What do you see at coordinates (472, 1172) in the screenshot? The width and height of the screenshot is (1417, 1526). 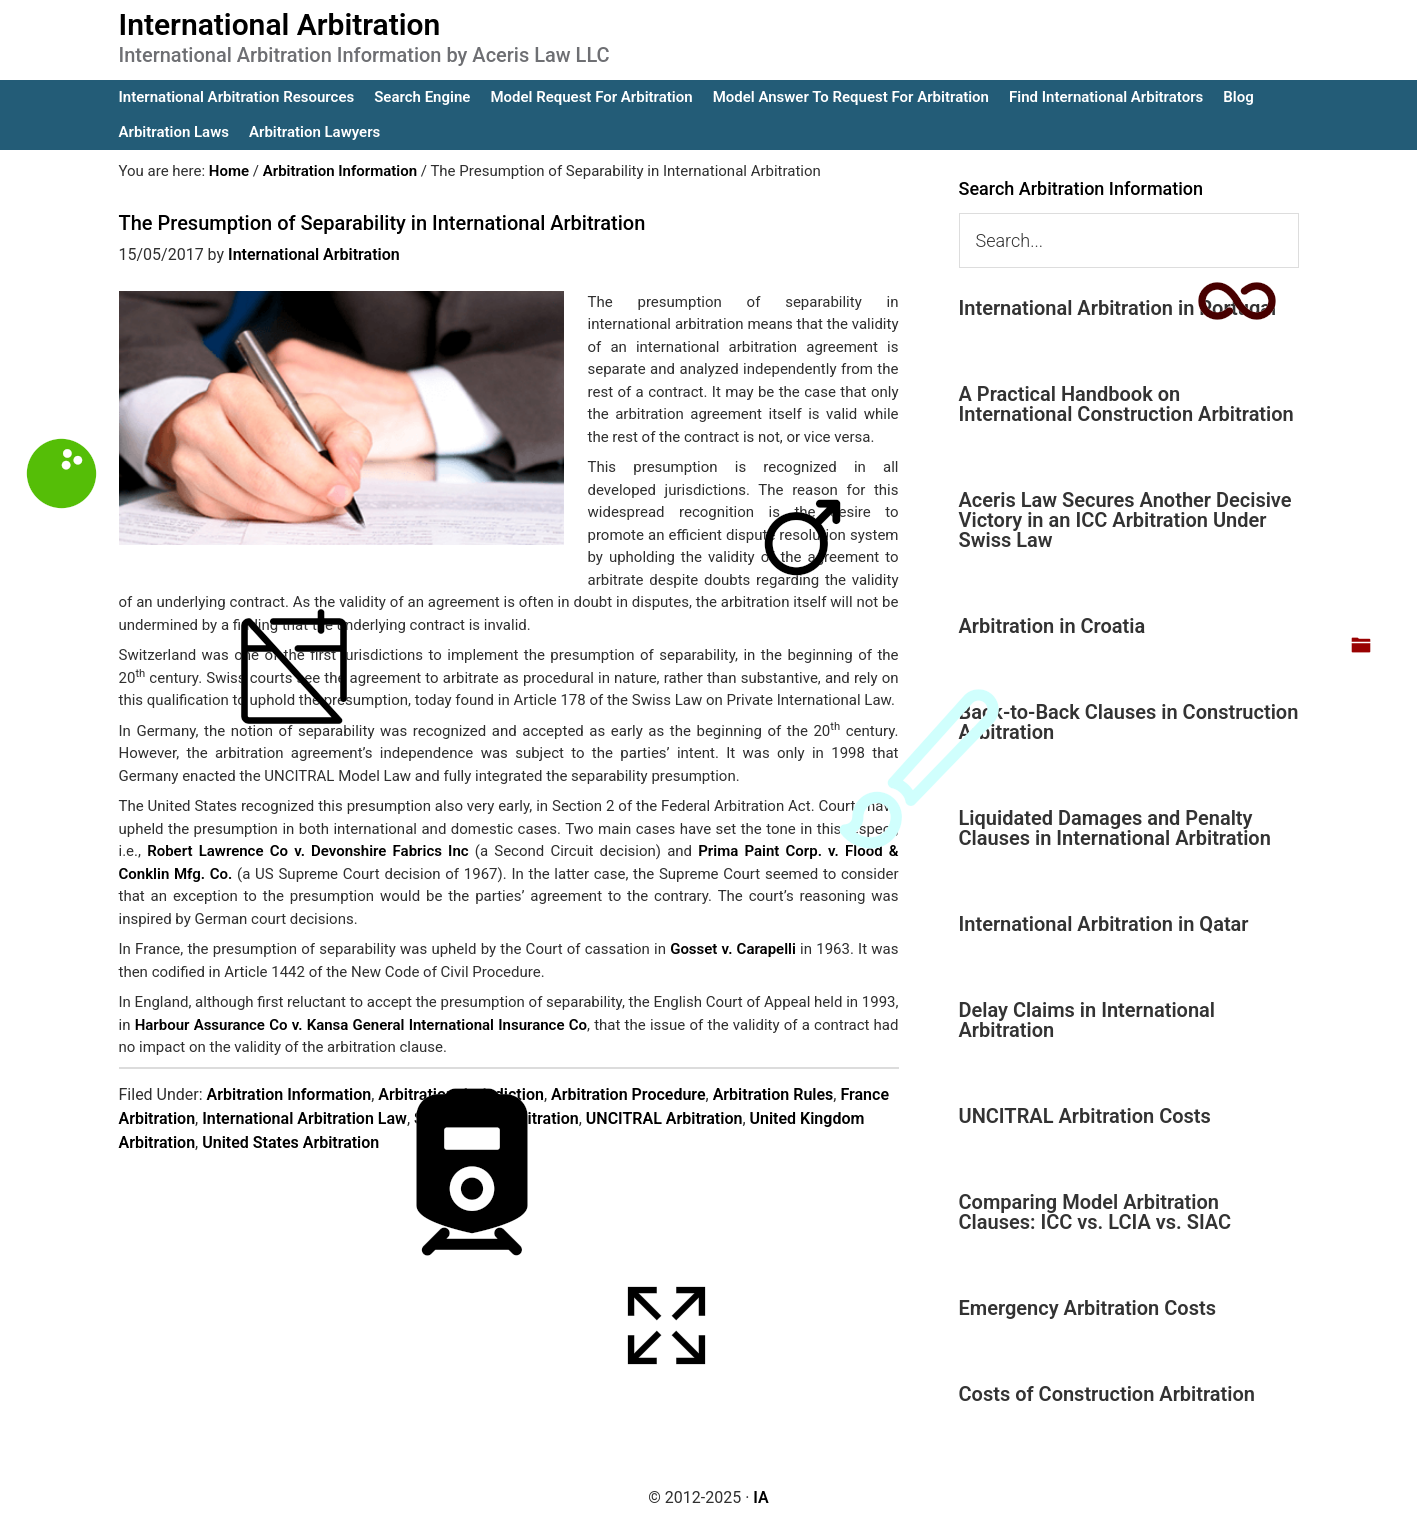 I see `access train schedules or rail transit options` at bounding box center [472, 1172].